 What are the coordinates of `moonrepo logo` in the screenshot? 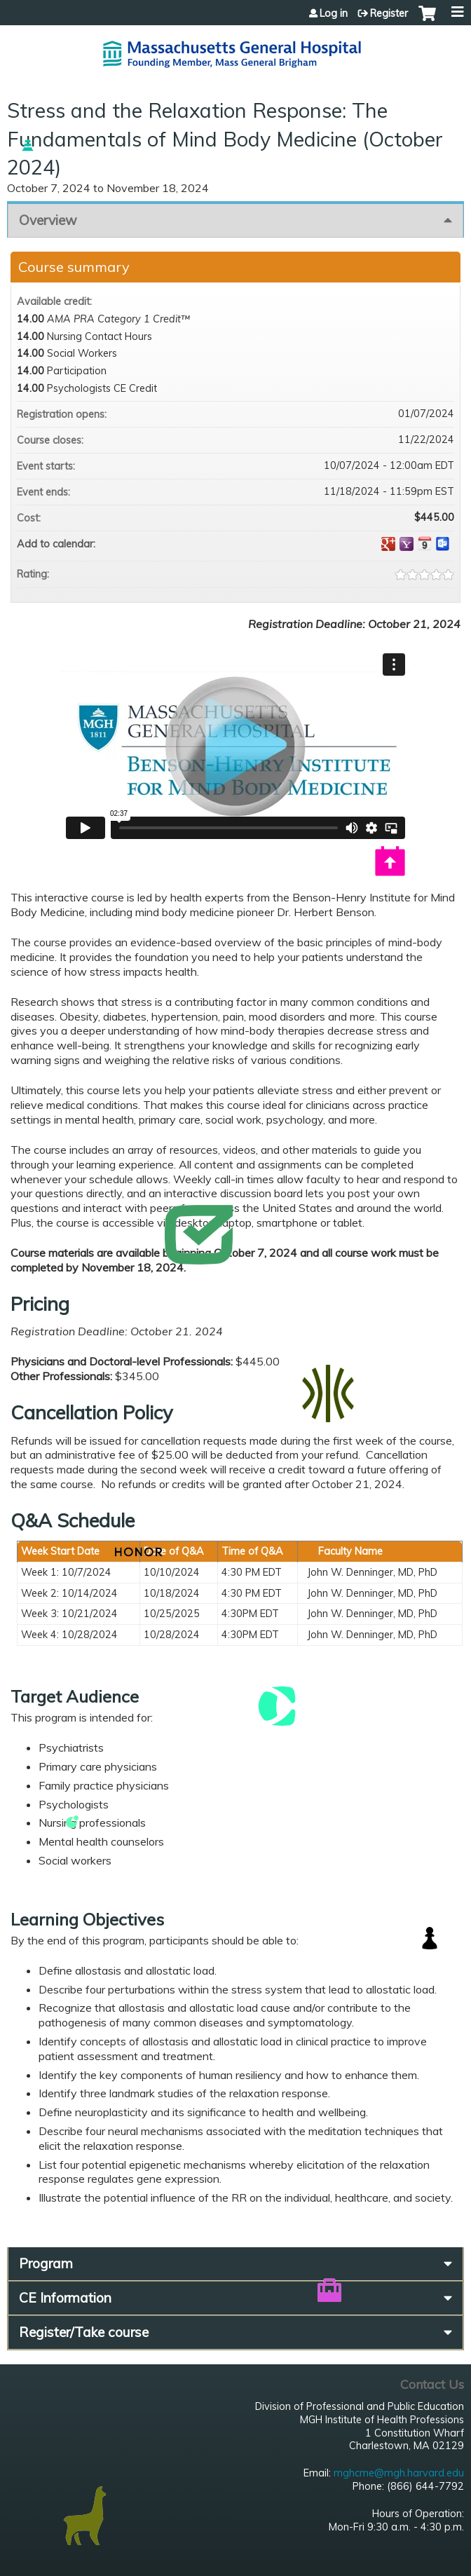 It's located at (72, 1822).